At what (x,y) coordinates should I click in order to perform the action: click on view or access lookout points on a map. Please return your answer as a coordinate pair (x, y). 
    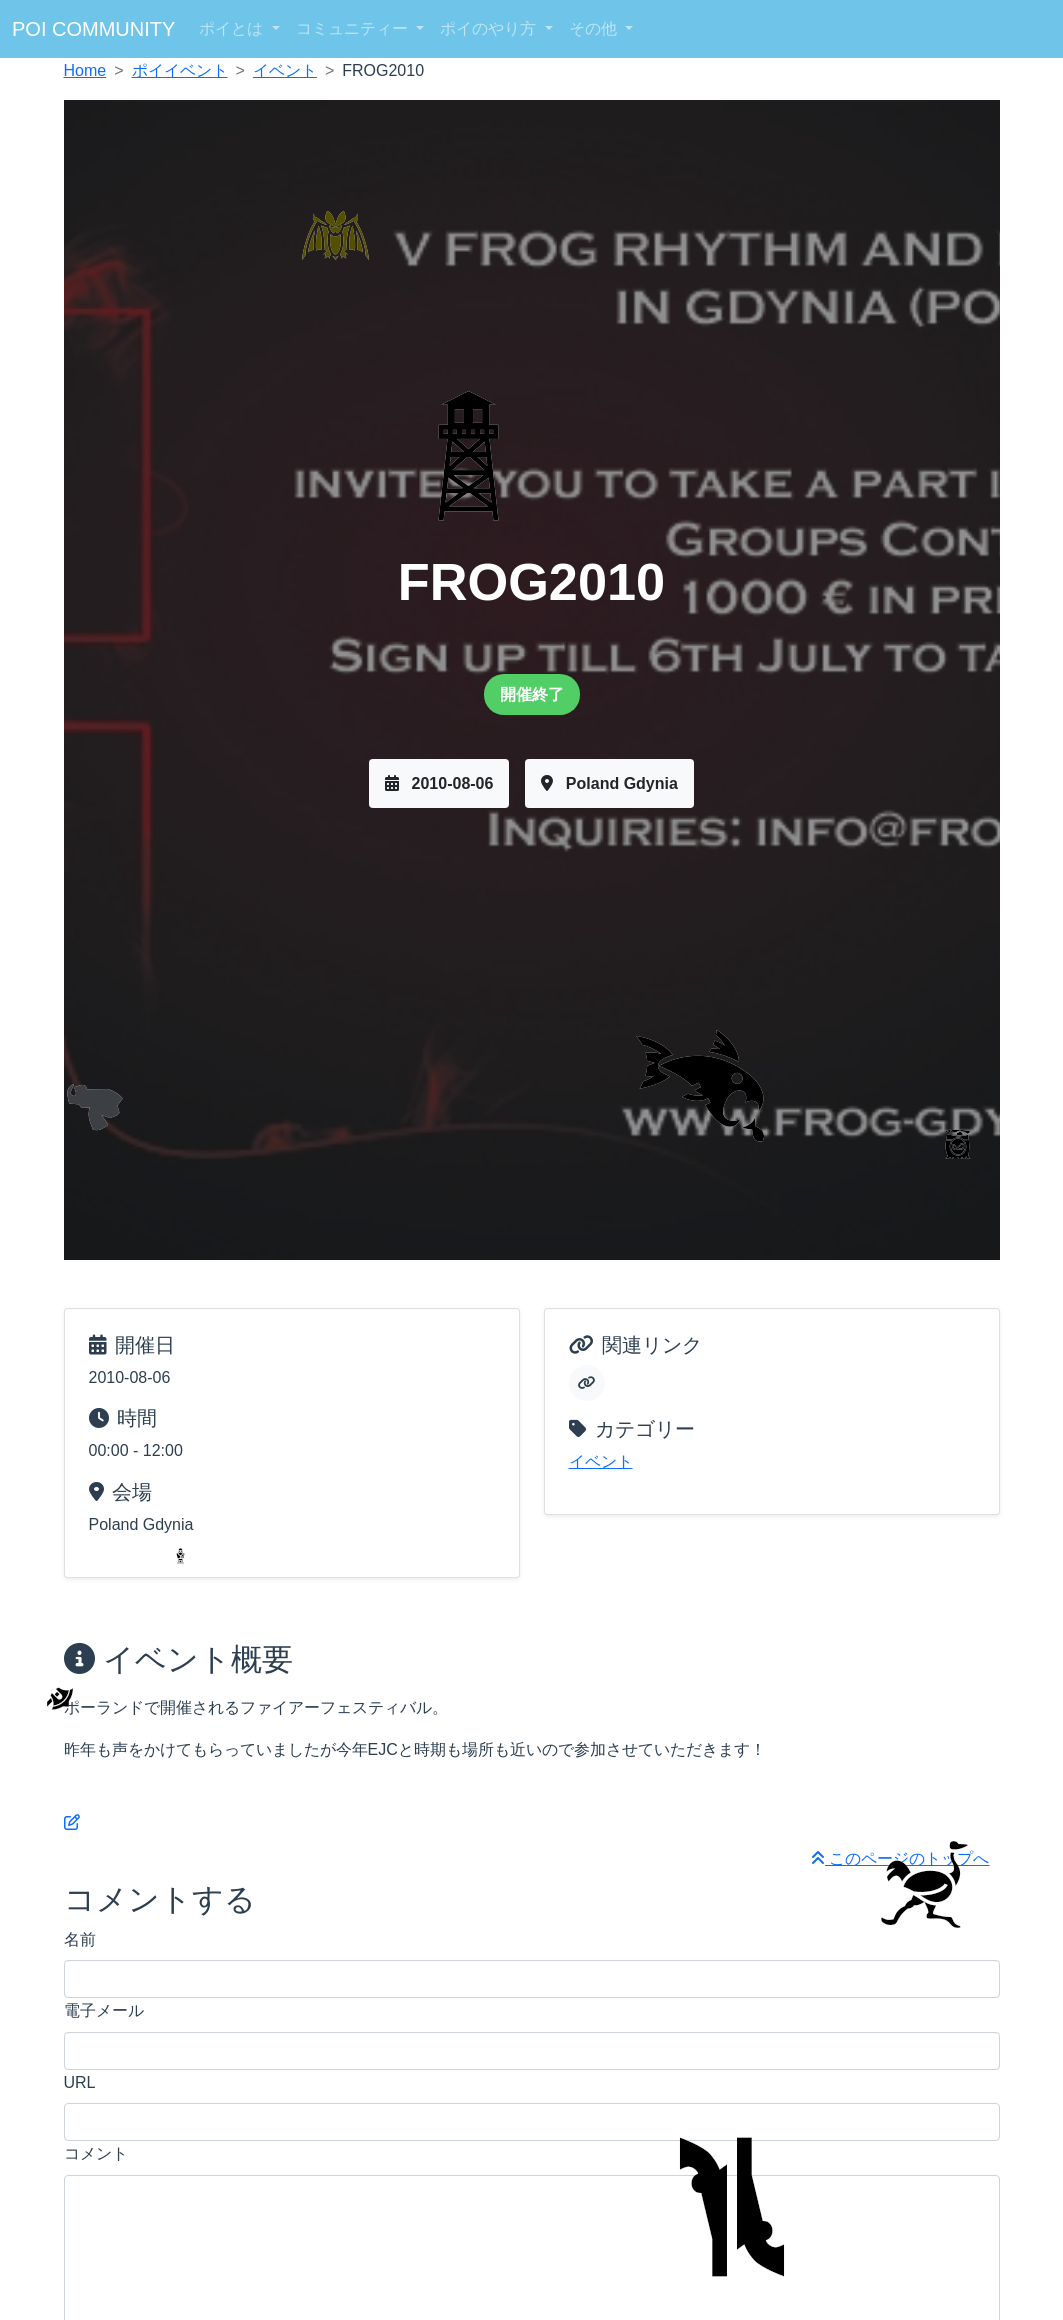
    Looking at the image, I should click on (468, 454).